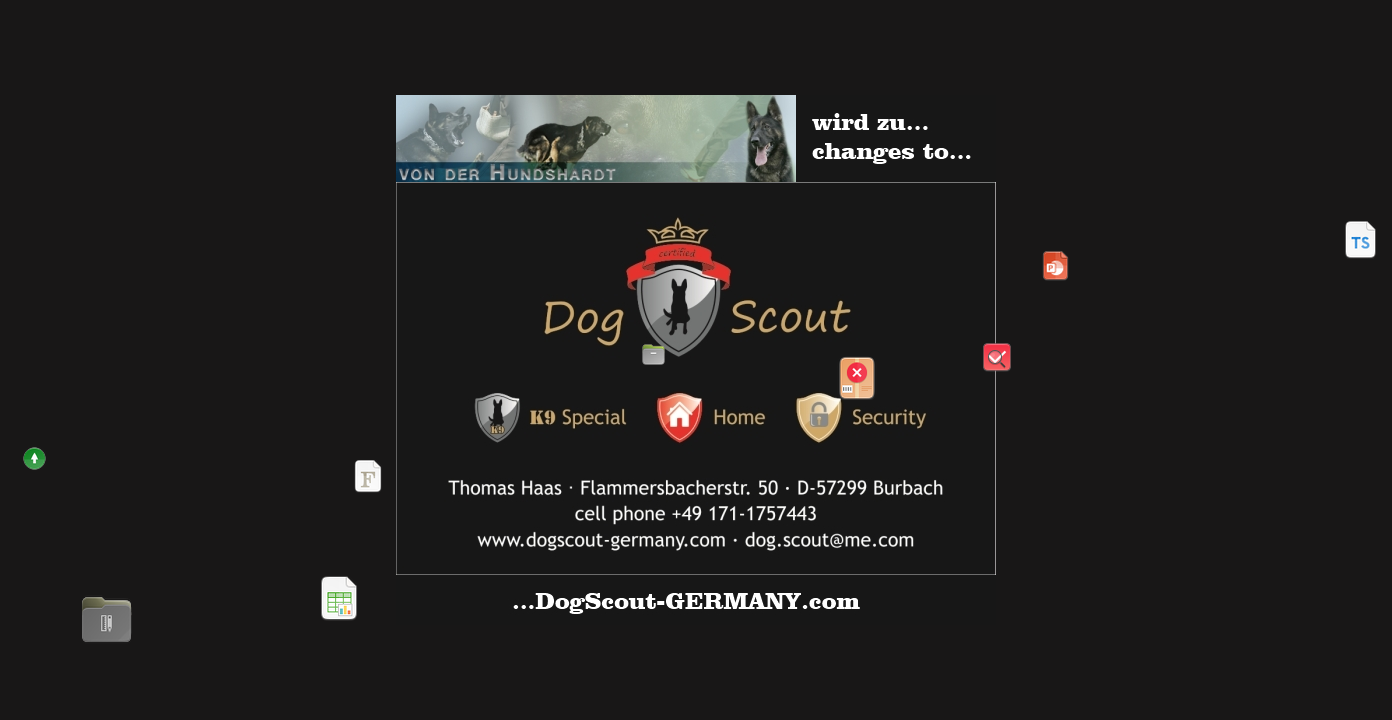 This screenshot has height=720, width=1392. What do you see at coordinates (653, 354) in the screenshot?
I see `open the file manager` at bounding box center [653, 354].